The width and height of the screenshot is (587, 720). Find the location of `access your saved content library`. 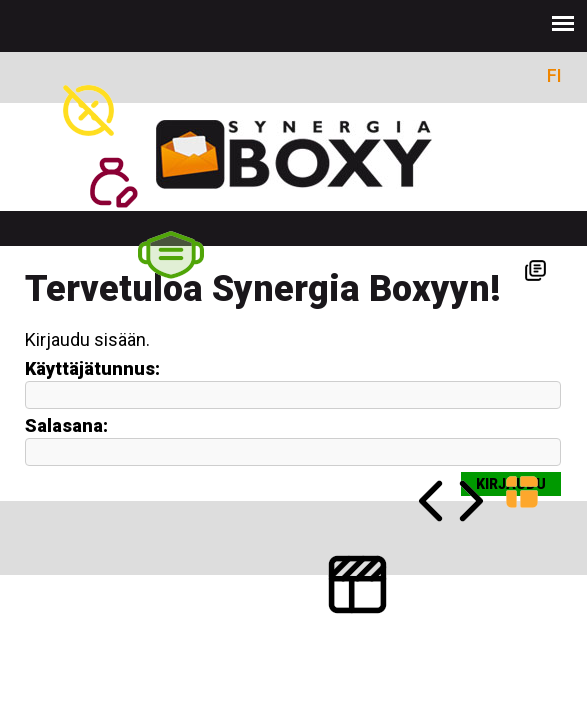

access your saved content library is located at coordinates (535, 270).